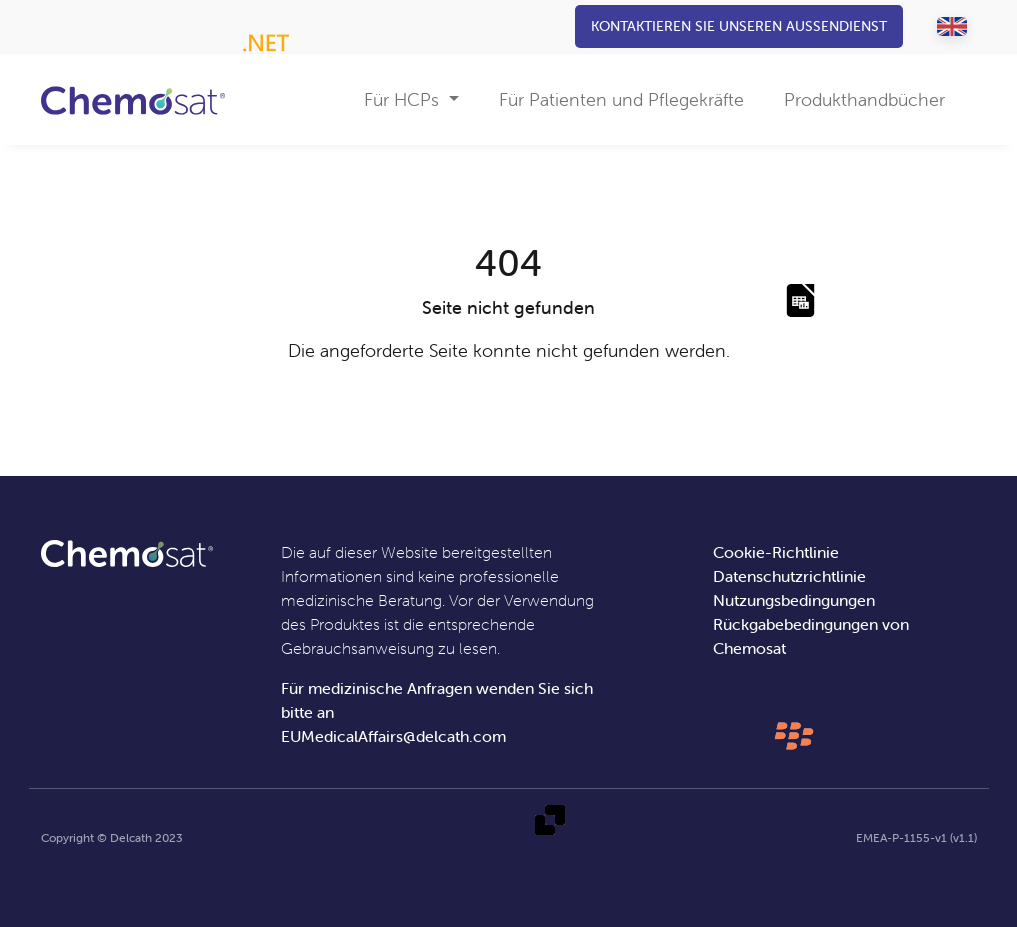 Image resolution: width=1017 pixels, height=927 pixels. Describe the element at coordinates (794, 736) in the screenshot. I see `blackberry brand logo` at that location.